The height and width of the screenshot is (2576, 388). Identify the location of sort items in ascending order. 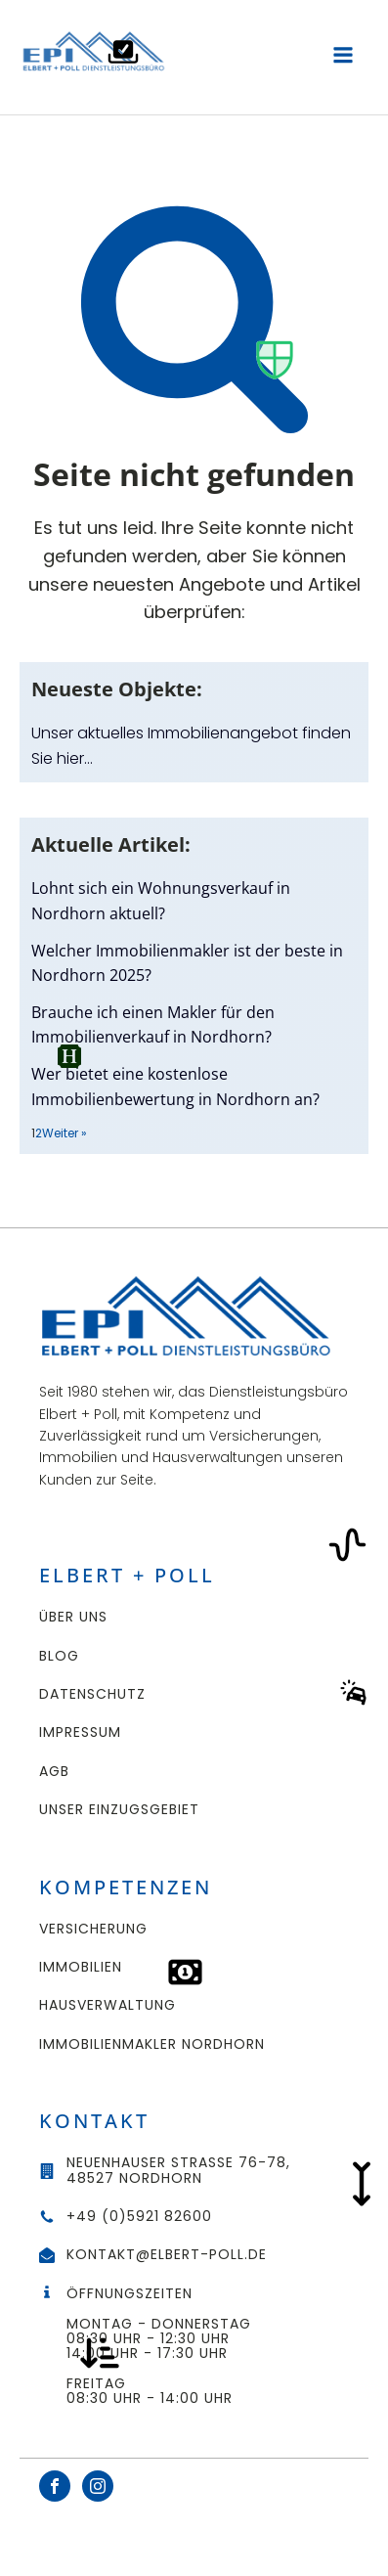
(100, 2353).